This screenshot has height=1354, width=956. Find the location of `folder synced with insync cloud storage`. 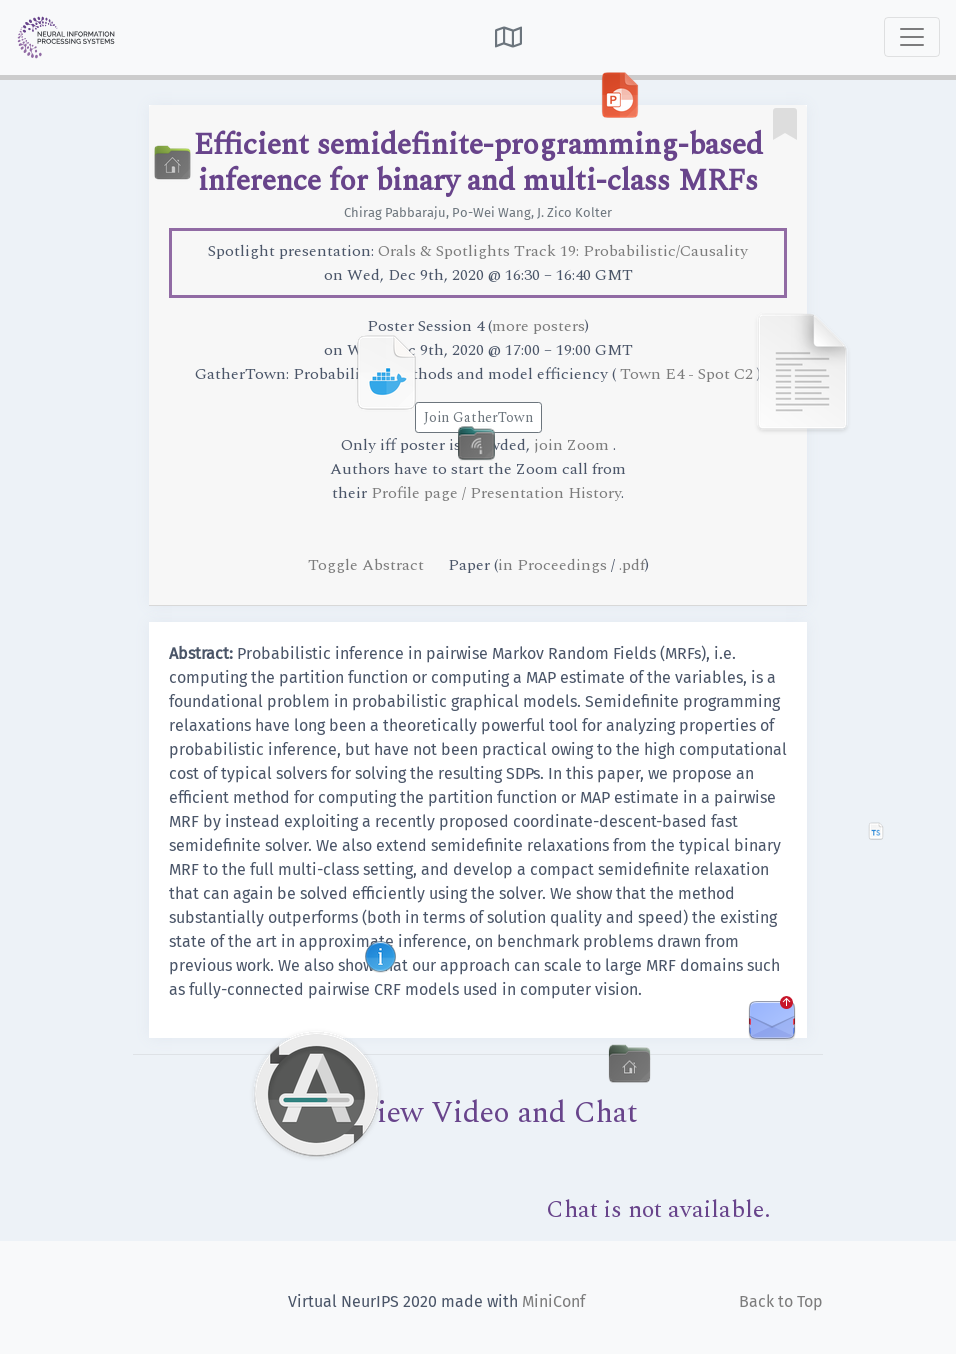

folder synced with insync cloud storage is located at coordinates (476, 442).